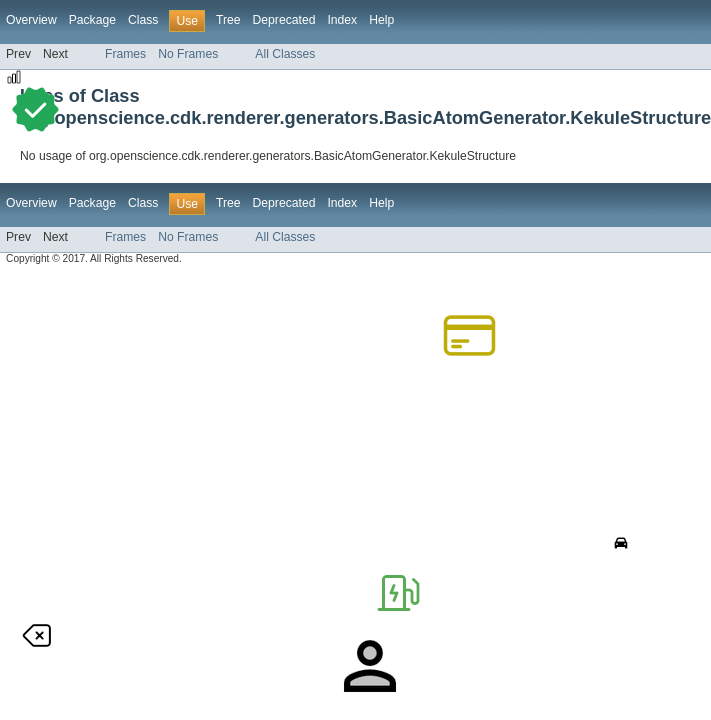 The image size is (711, 720). What do you see at coordinates (469, 335) in the screenshot?
I see `manage payment methods` at bounding box center [469, 335].